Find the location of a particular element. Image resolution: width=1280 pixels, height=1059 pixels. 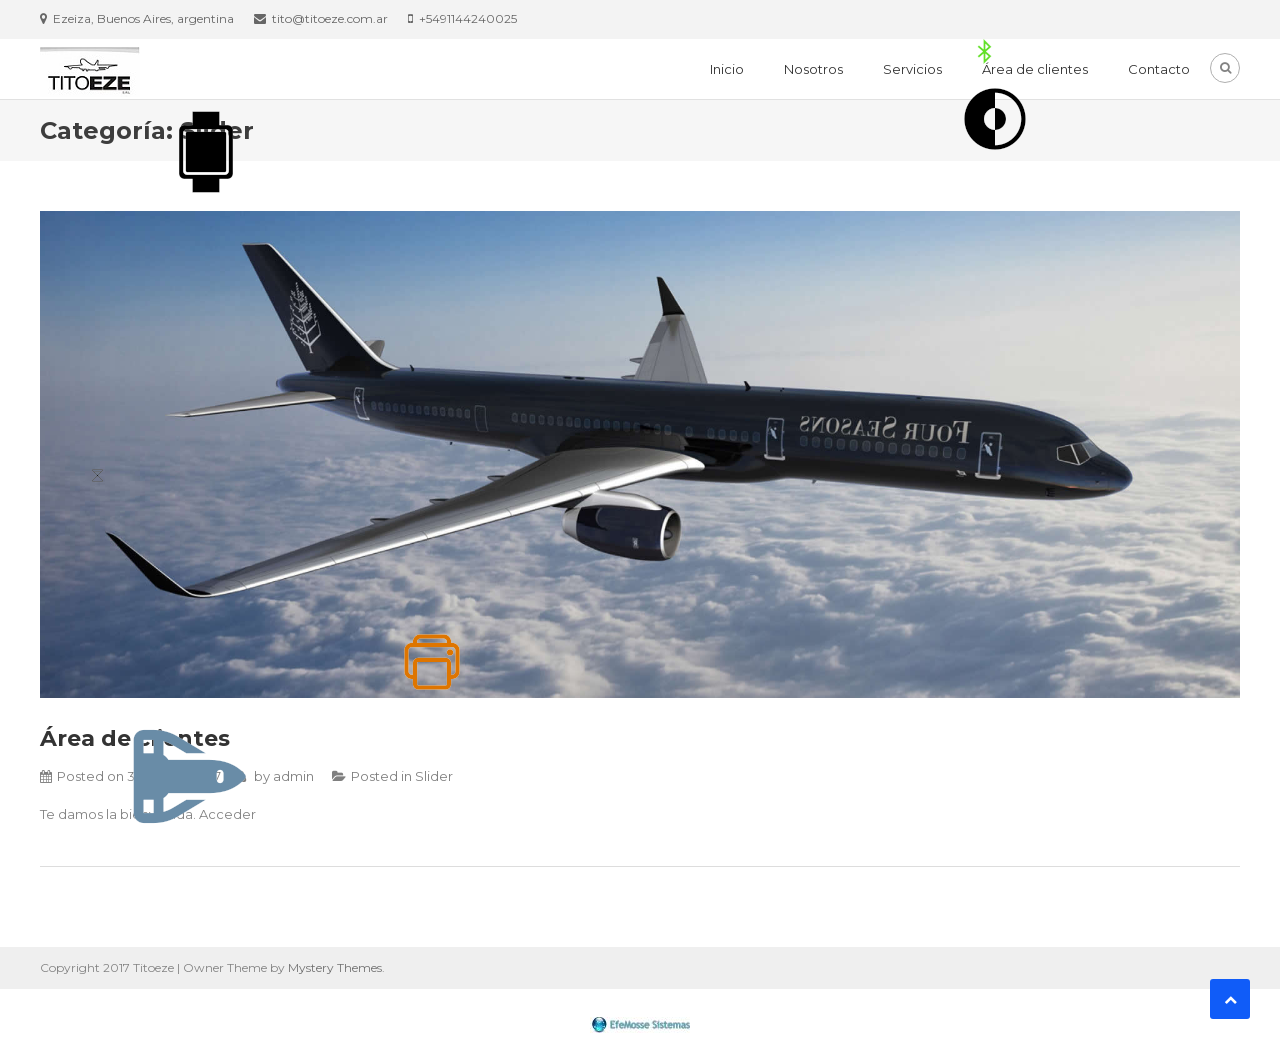

access smartwatch settings or companion app is located at coordinates (206, 152).